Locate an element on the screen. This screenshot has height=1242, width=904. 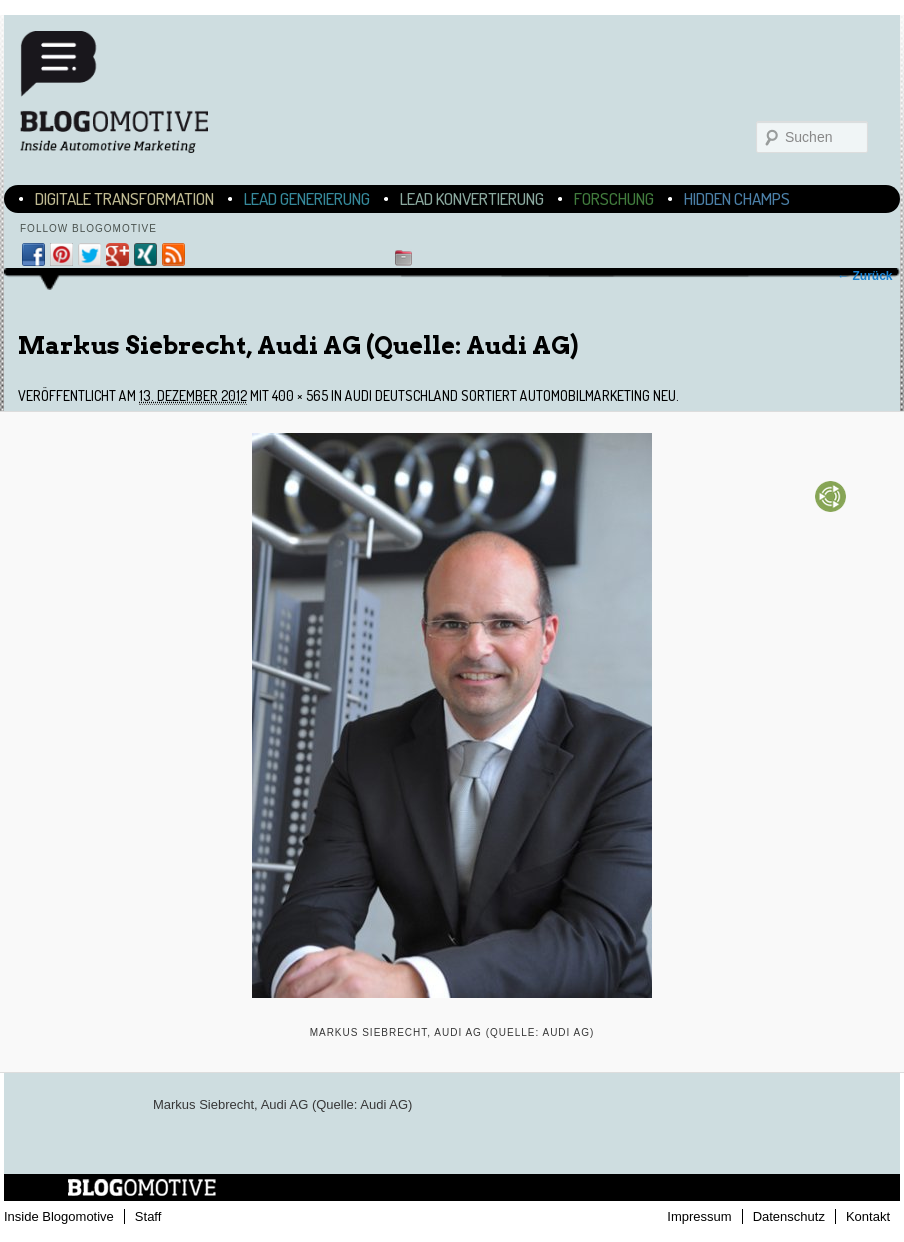
ubuntu mate logo or branding indicator is located at coordinates (830, 496).